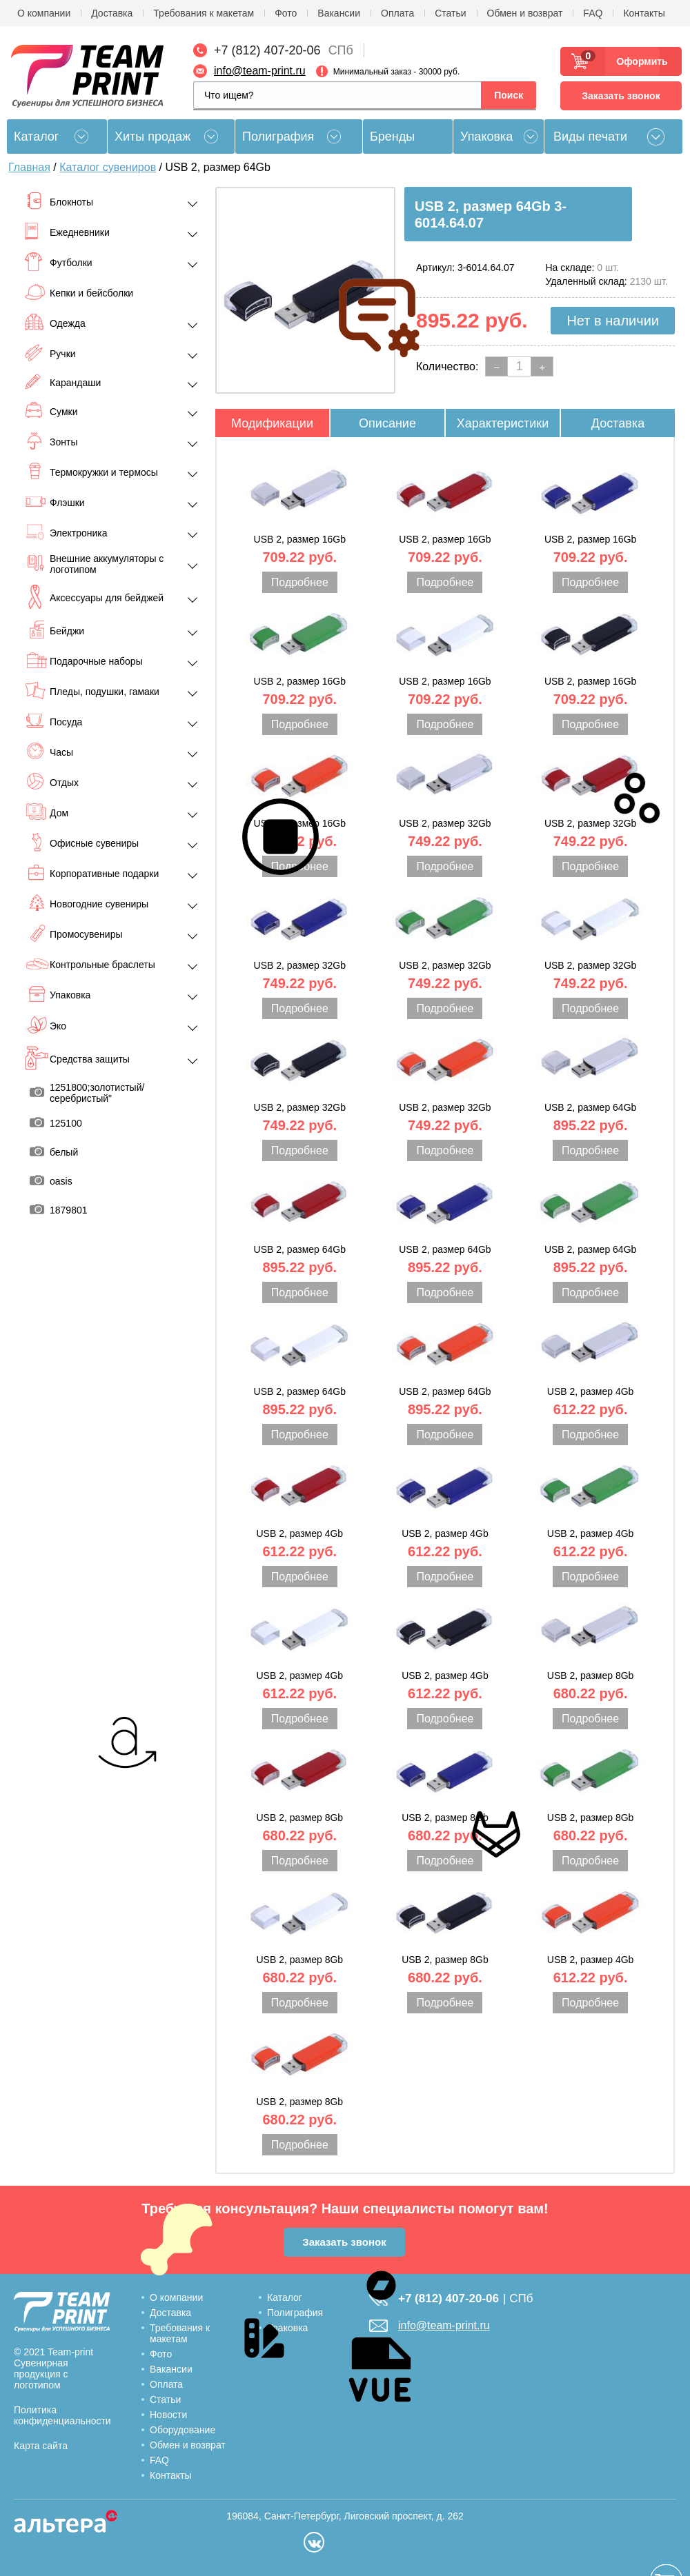  Describe the element at coordinates (280, 836) in the screenshot. I see `stop or halt a current process` at that location.